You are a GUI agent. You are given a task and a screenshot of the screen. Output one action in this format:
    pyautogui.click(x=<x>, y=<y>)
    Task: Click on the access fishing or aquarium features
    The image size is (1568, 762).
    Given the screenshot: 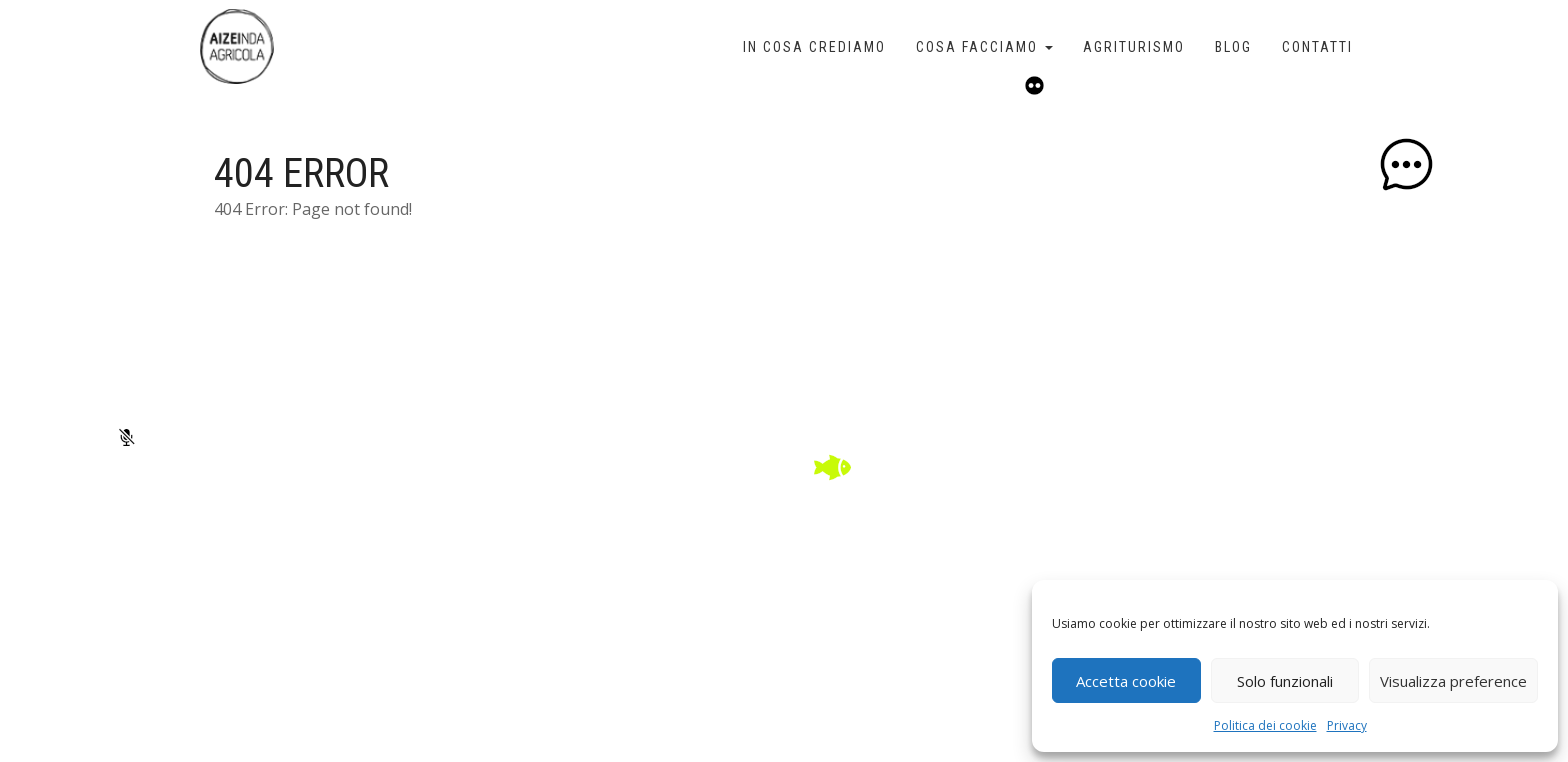 What is the action you would take?
    pyautogui.click(x=832, y=467)
    